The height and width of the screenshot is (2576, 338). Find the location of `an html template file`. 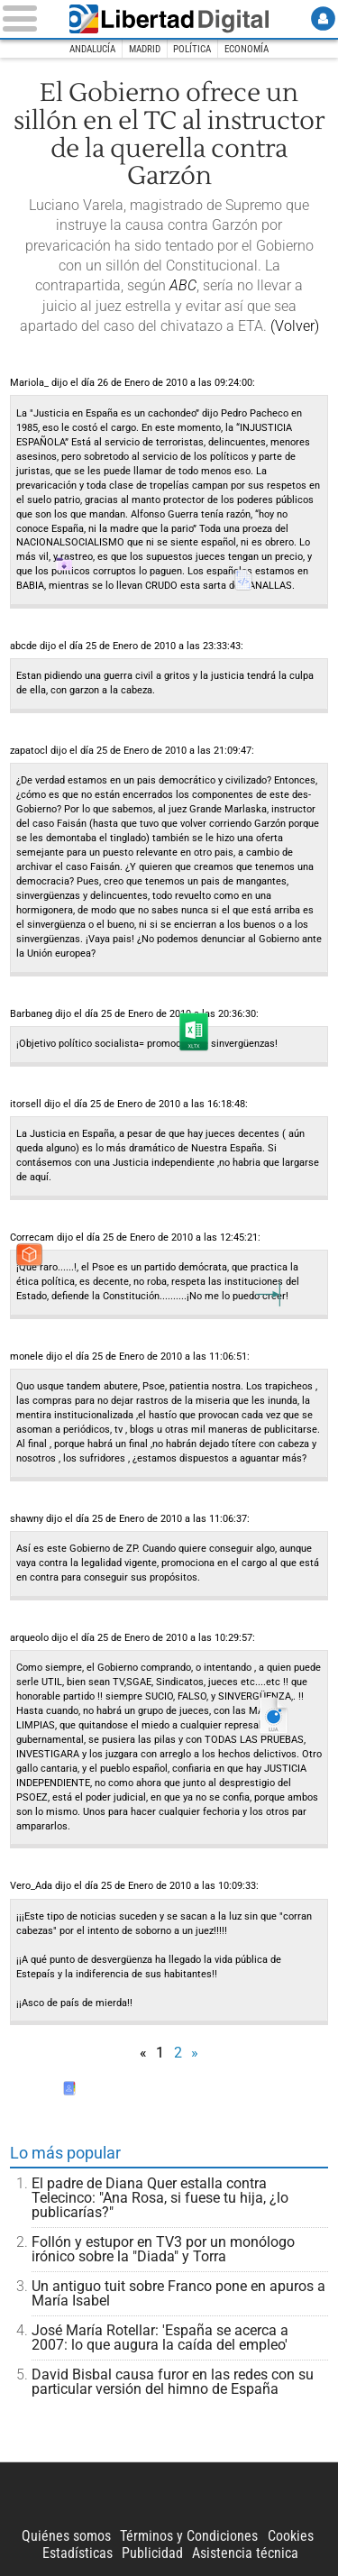

an html template file is located at coordinates (243, 580).